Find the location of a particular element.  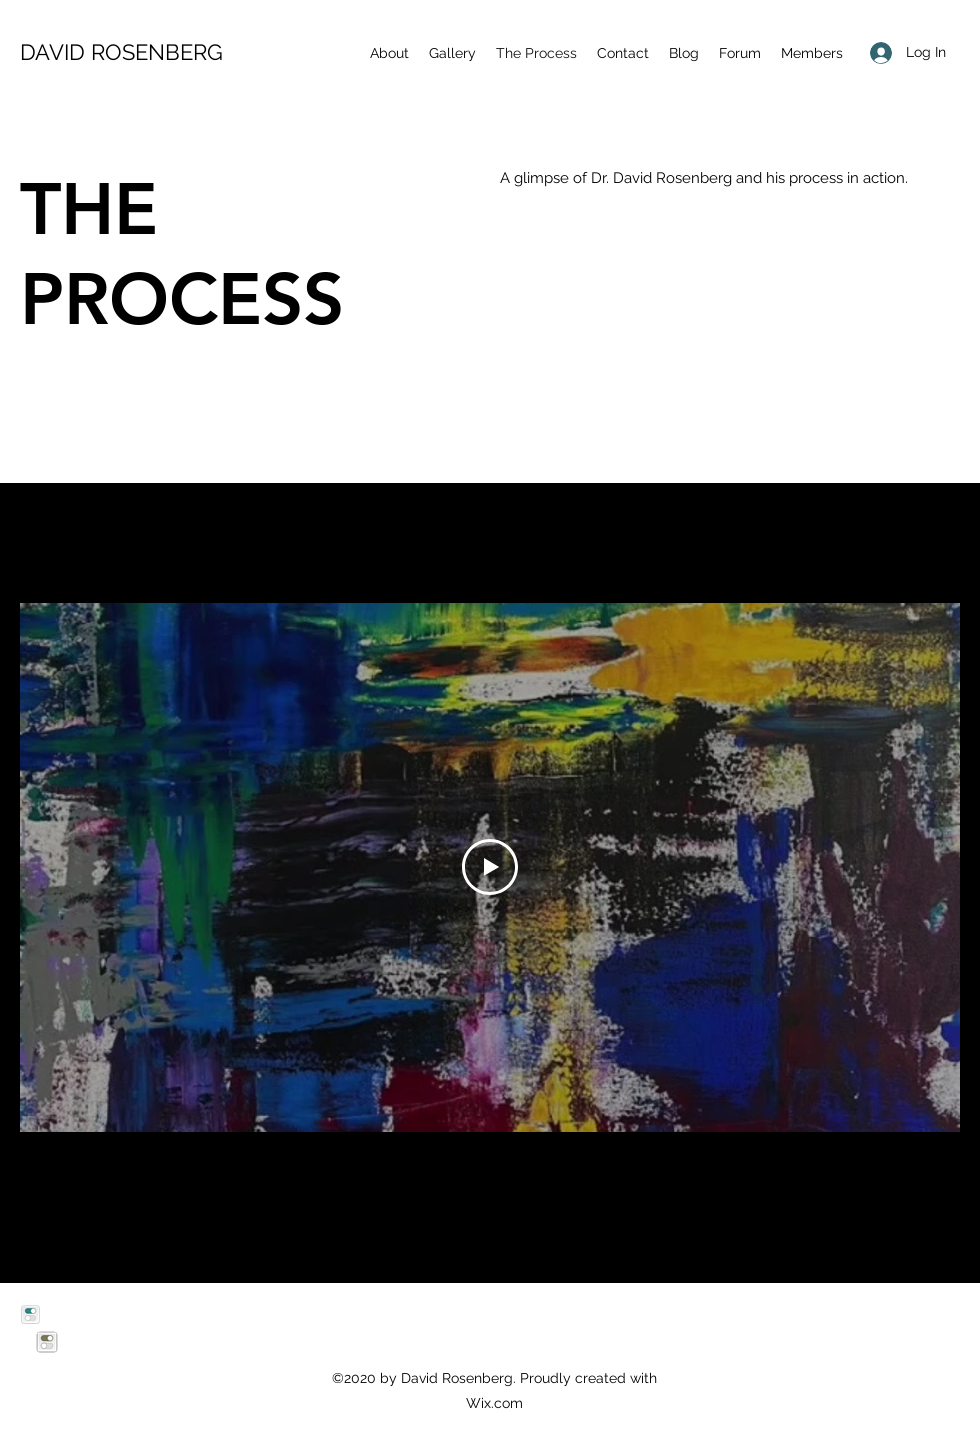

open desktop preferences or settings is located at coordinates (47, 1342).